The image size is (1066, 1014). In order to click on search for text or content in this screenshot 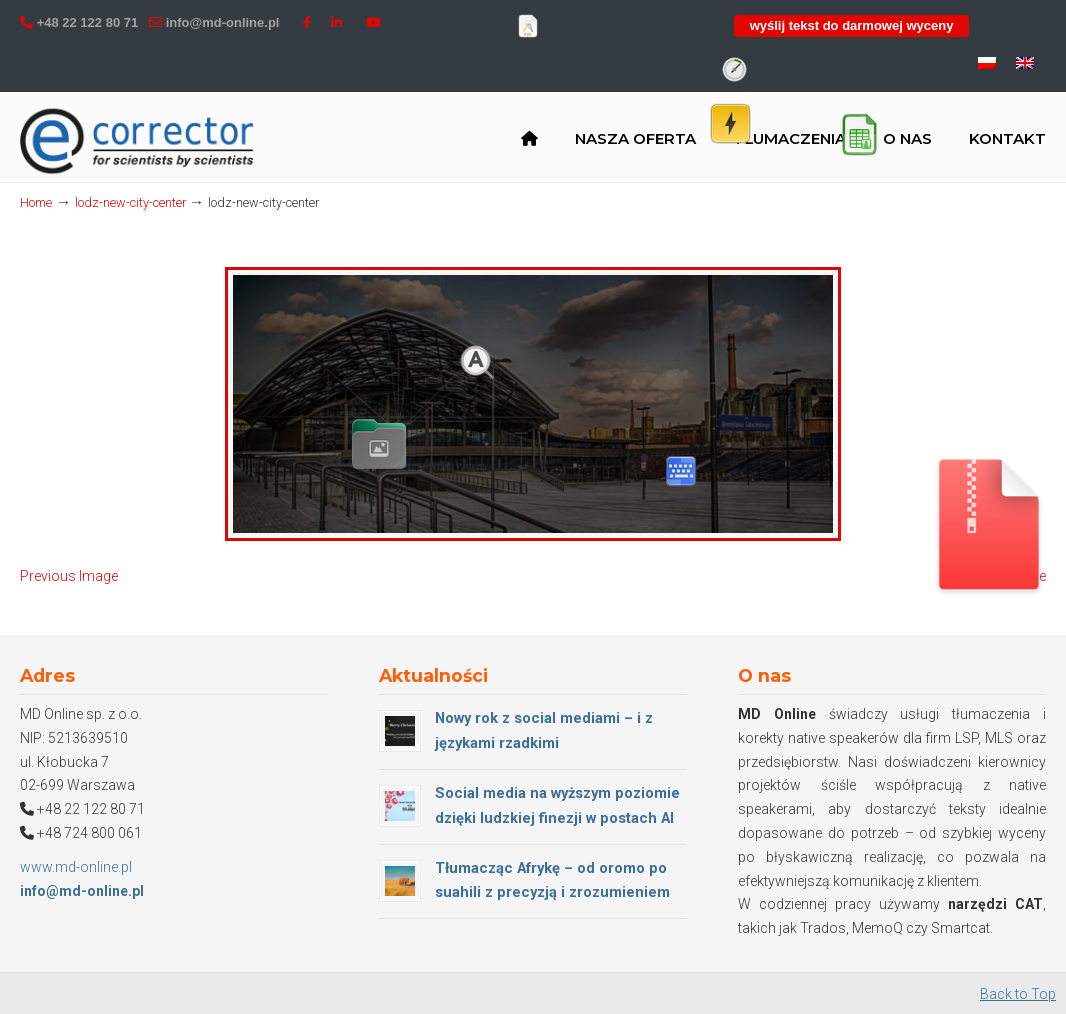, I will do `click(477, 362)`.